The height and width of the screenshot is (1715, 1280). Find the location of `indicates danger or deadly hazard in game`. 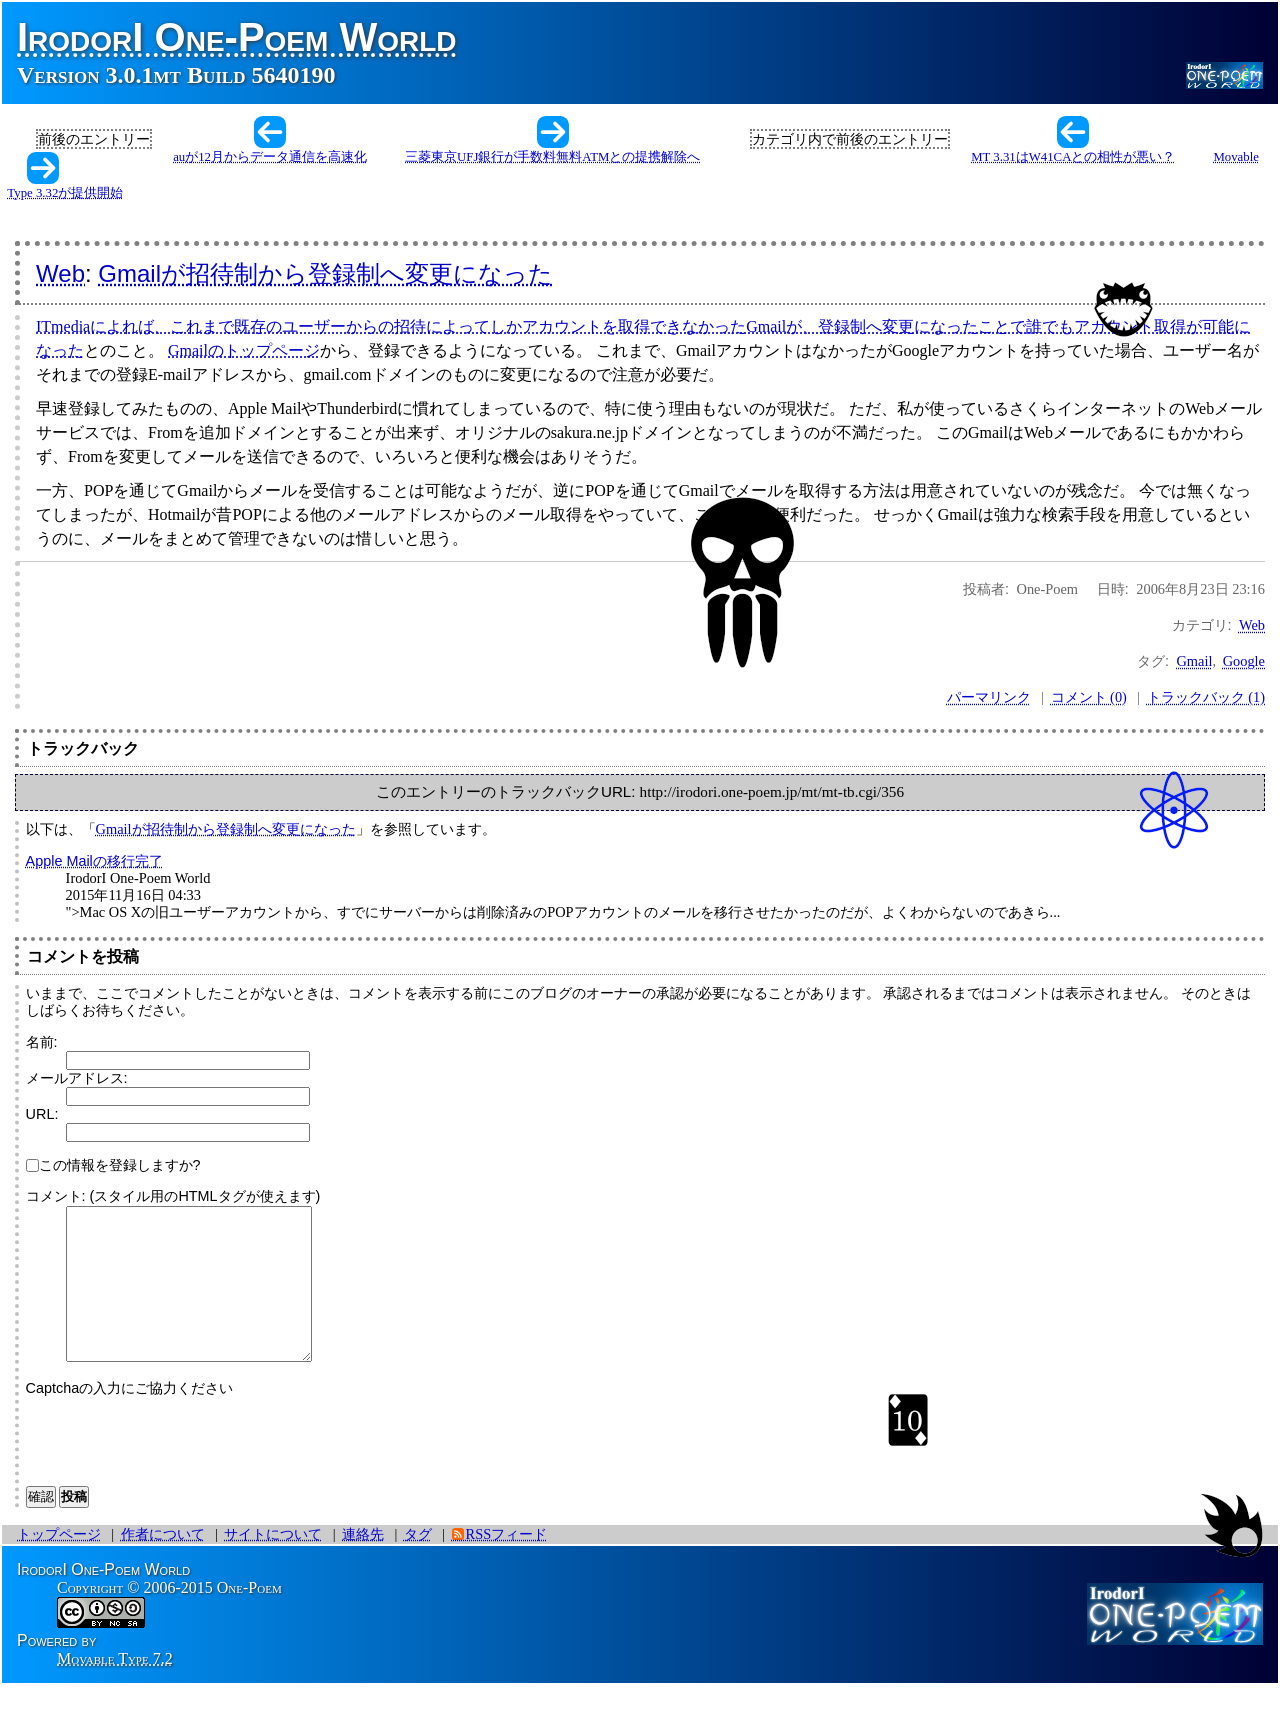

indicates danger or deadly hazard in game is located at coordinates (742, 582).